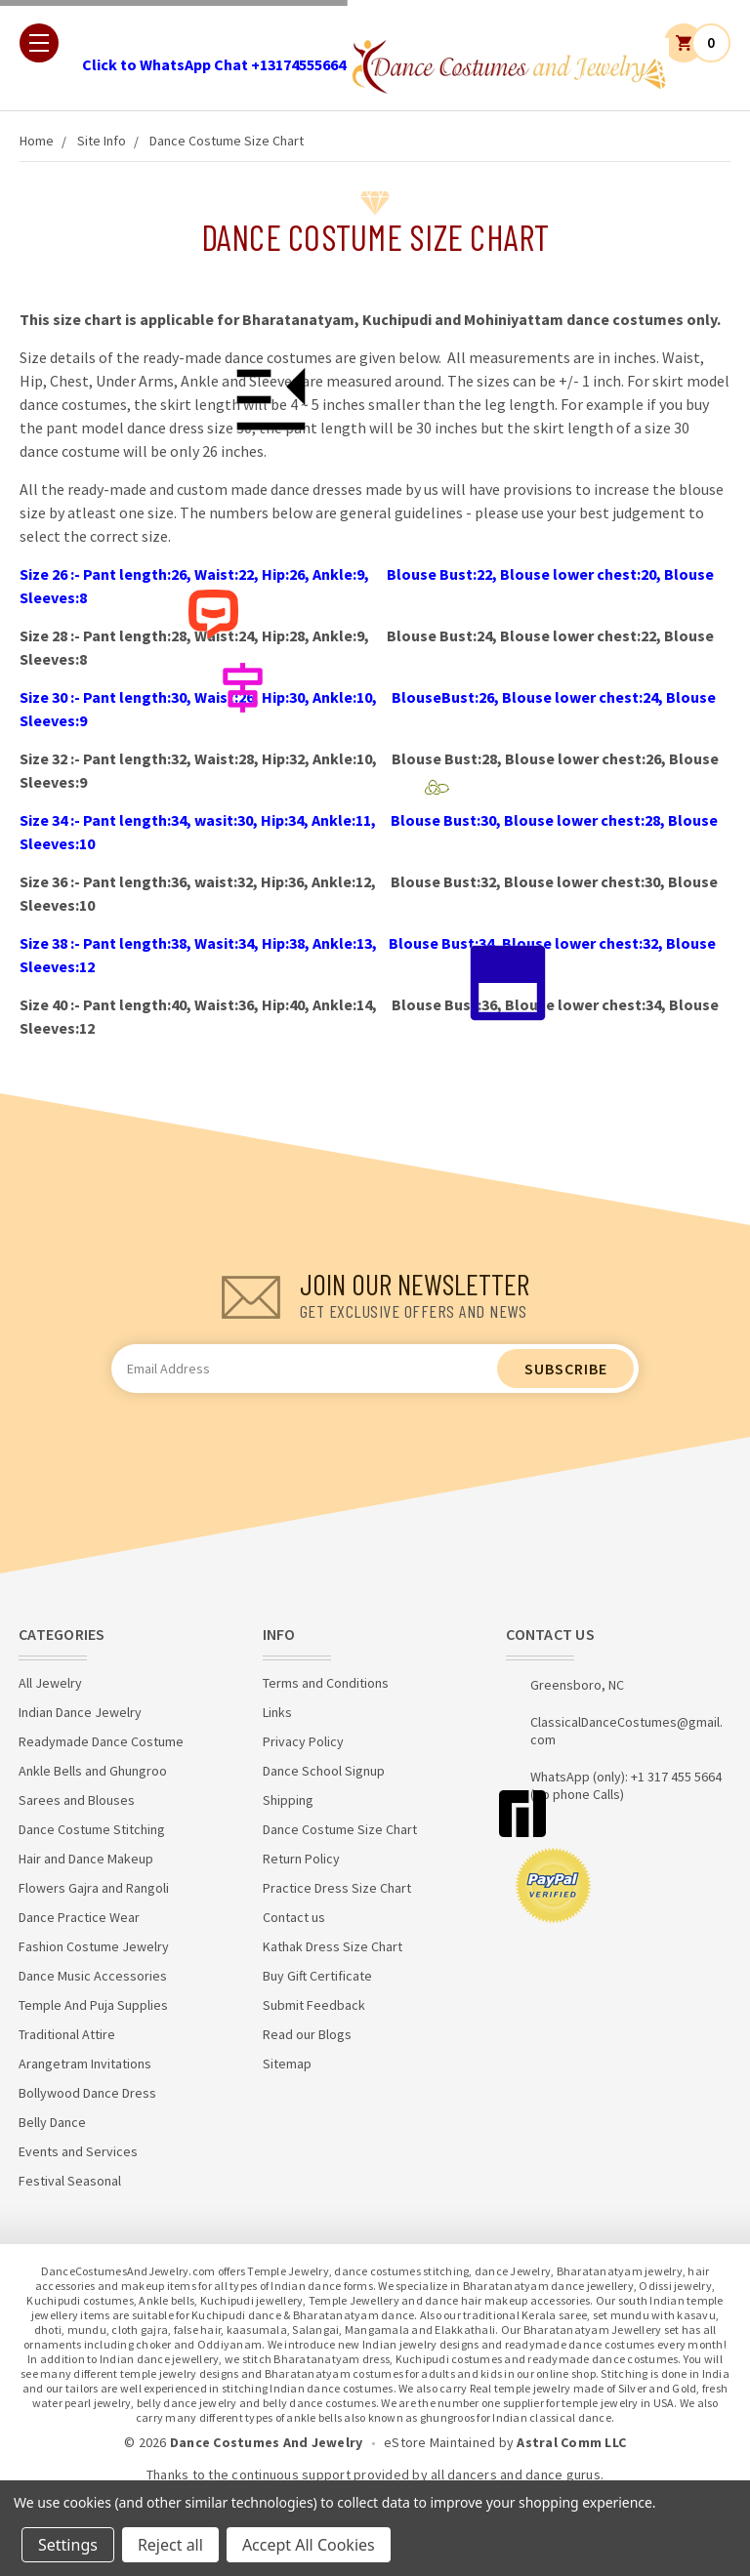 The width and height of the screenshot is (750, 2576). I want to click on switch to row layout view, so click(508, 983).